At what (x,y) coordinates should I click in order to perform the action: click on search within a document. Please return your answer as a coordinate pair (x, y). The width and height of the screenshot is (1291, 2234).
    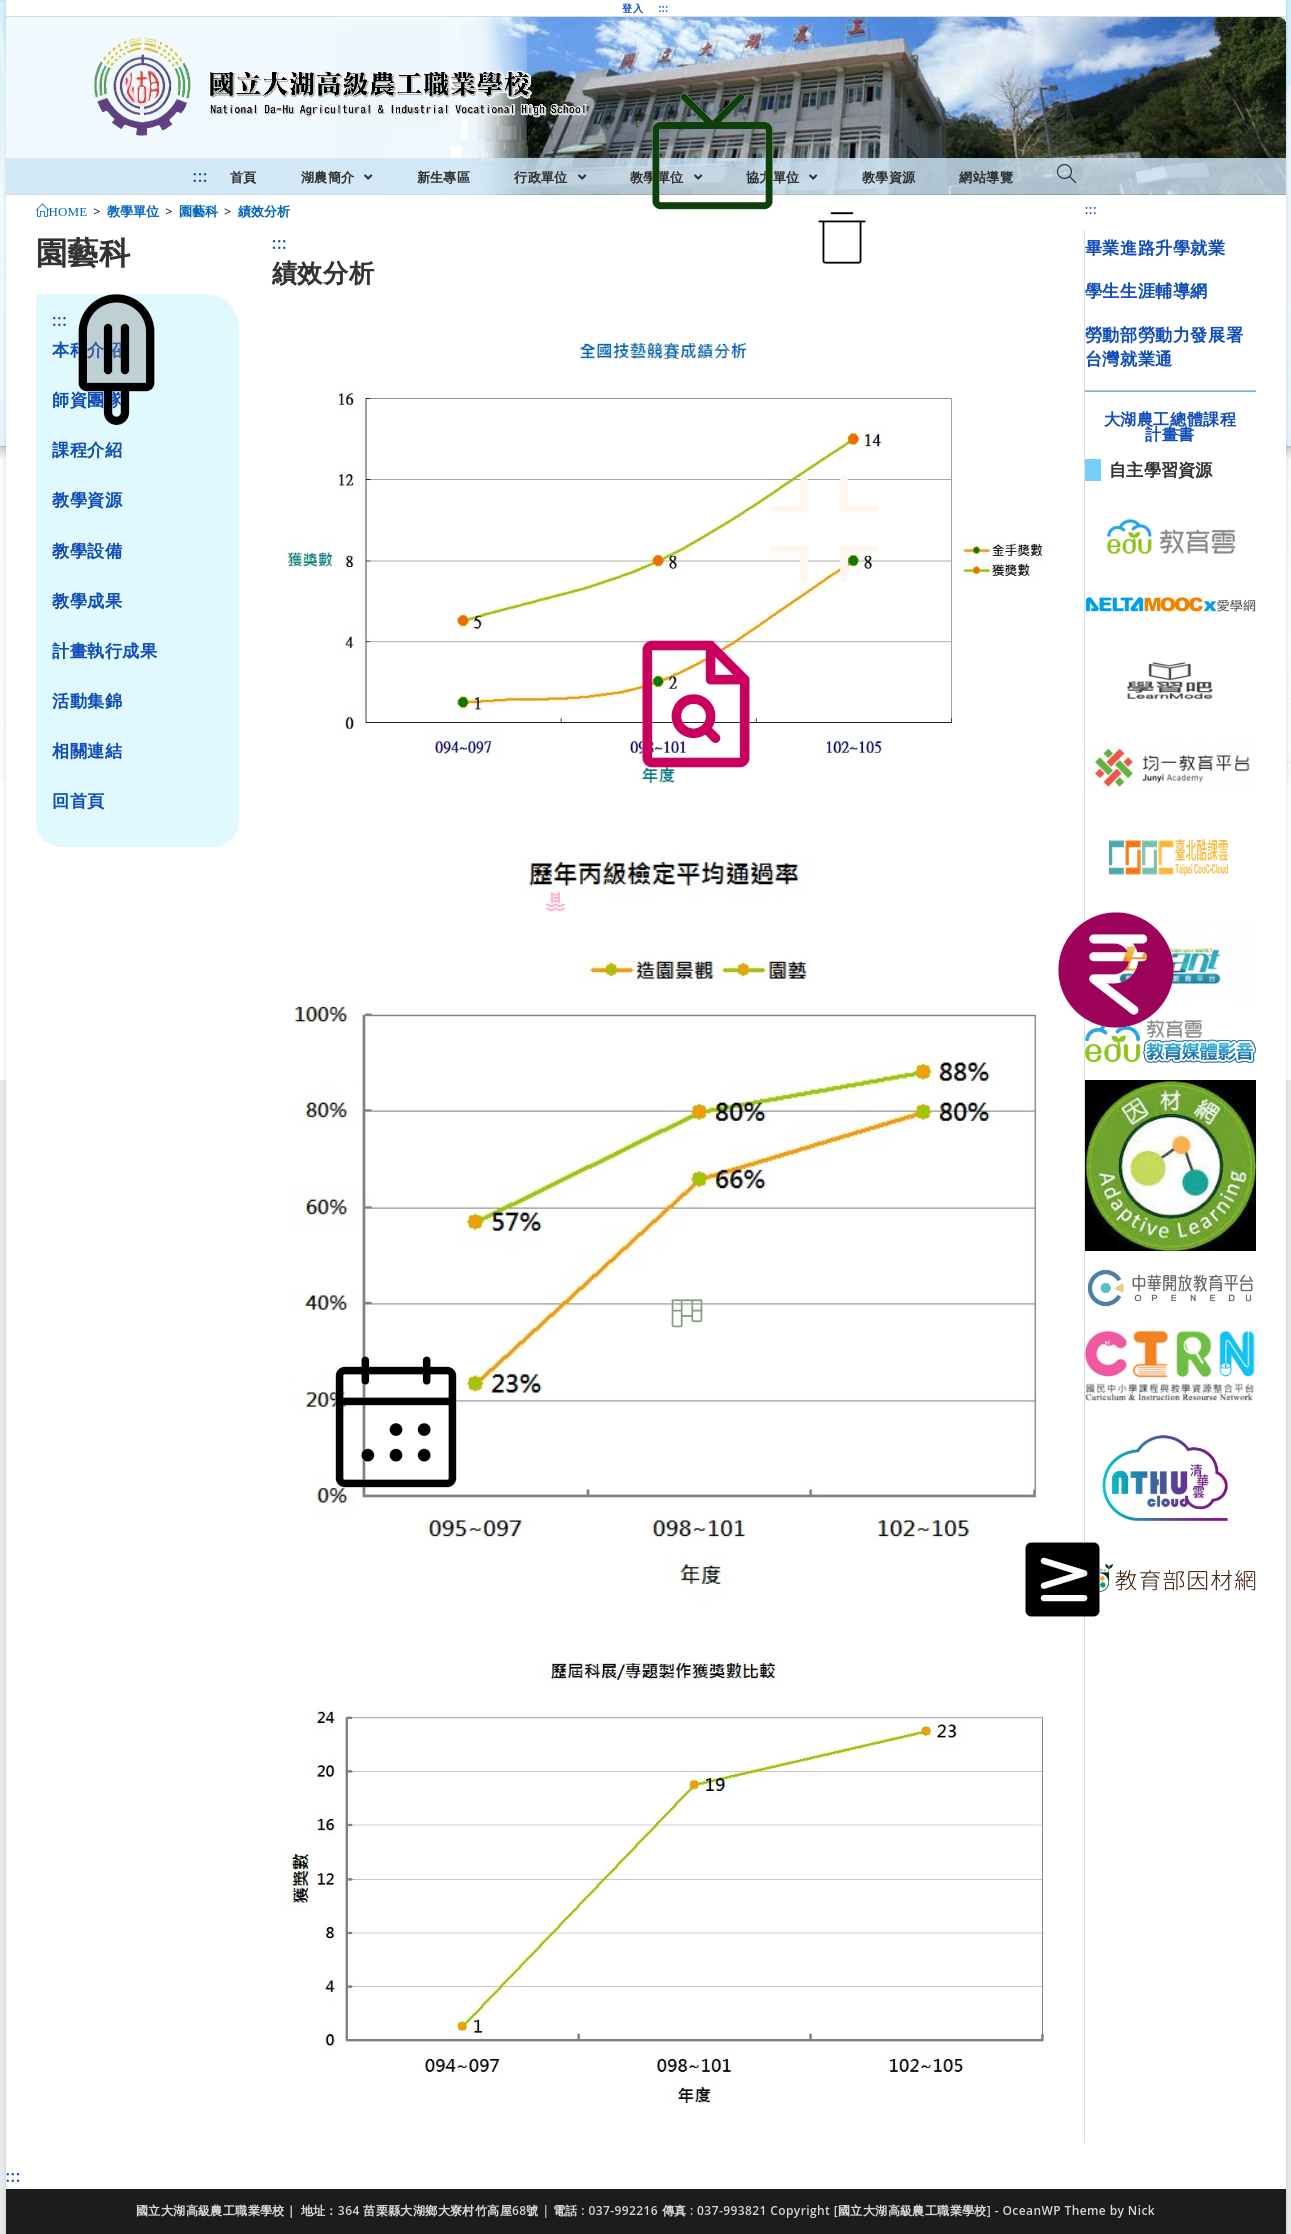
    Looking at the image, I should click on (696, 704).